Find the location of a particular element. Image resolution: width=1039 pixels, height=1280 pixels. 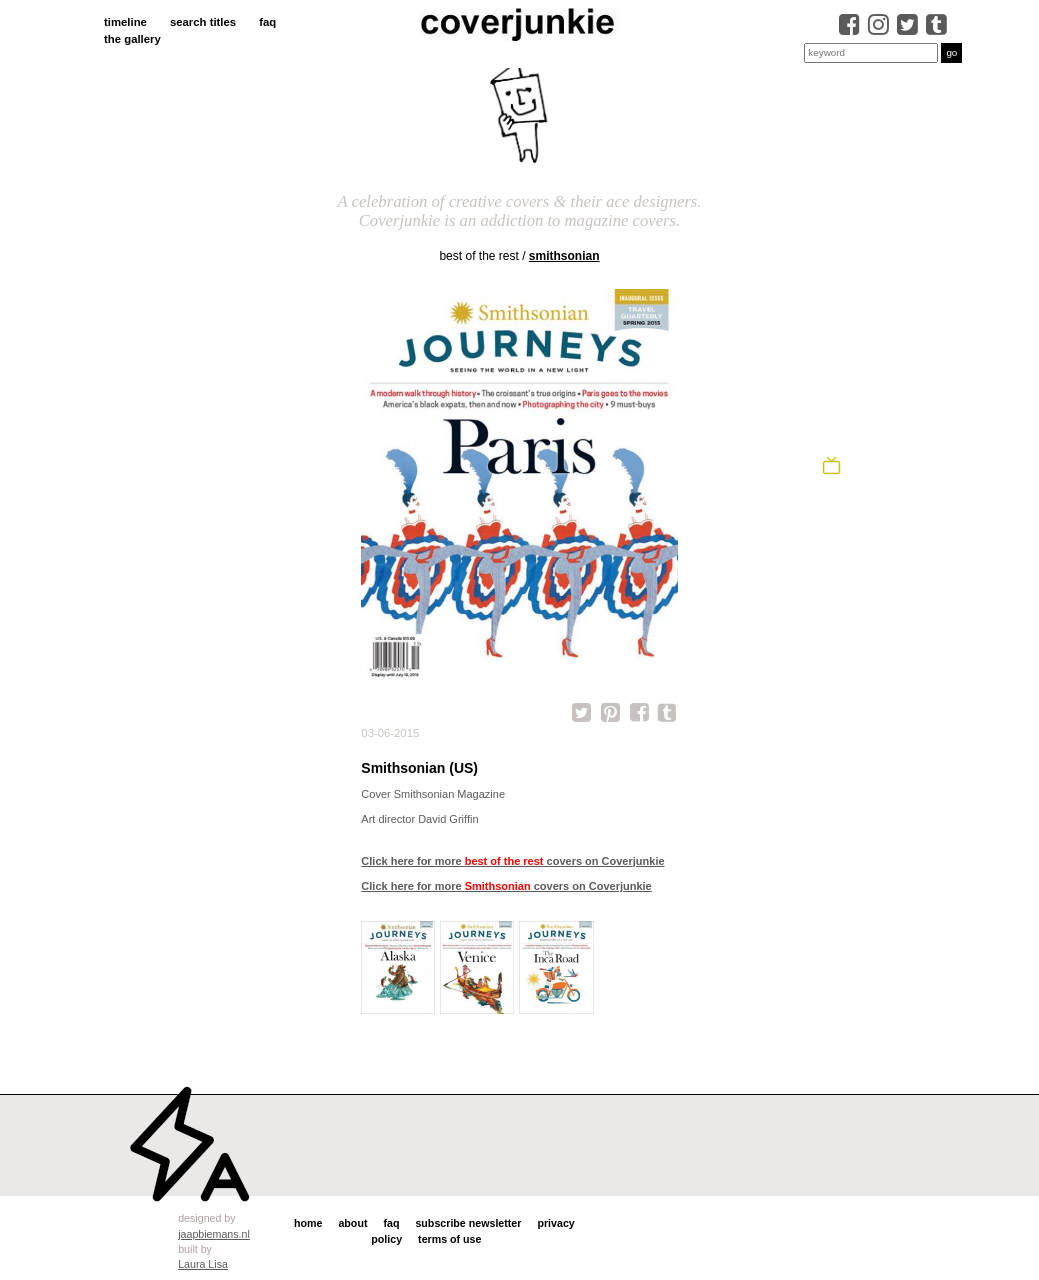

access tv or video streaming content is located at coordinates (831, 465).